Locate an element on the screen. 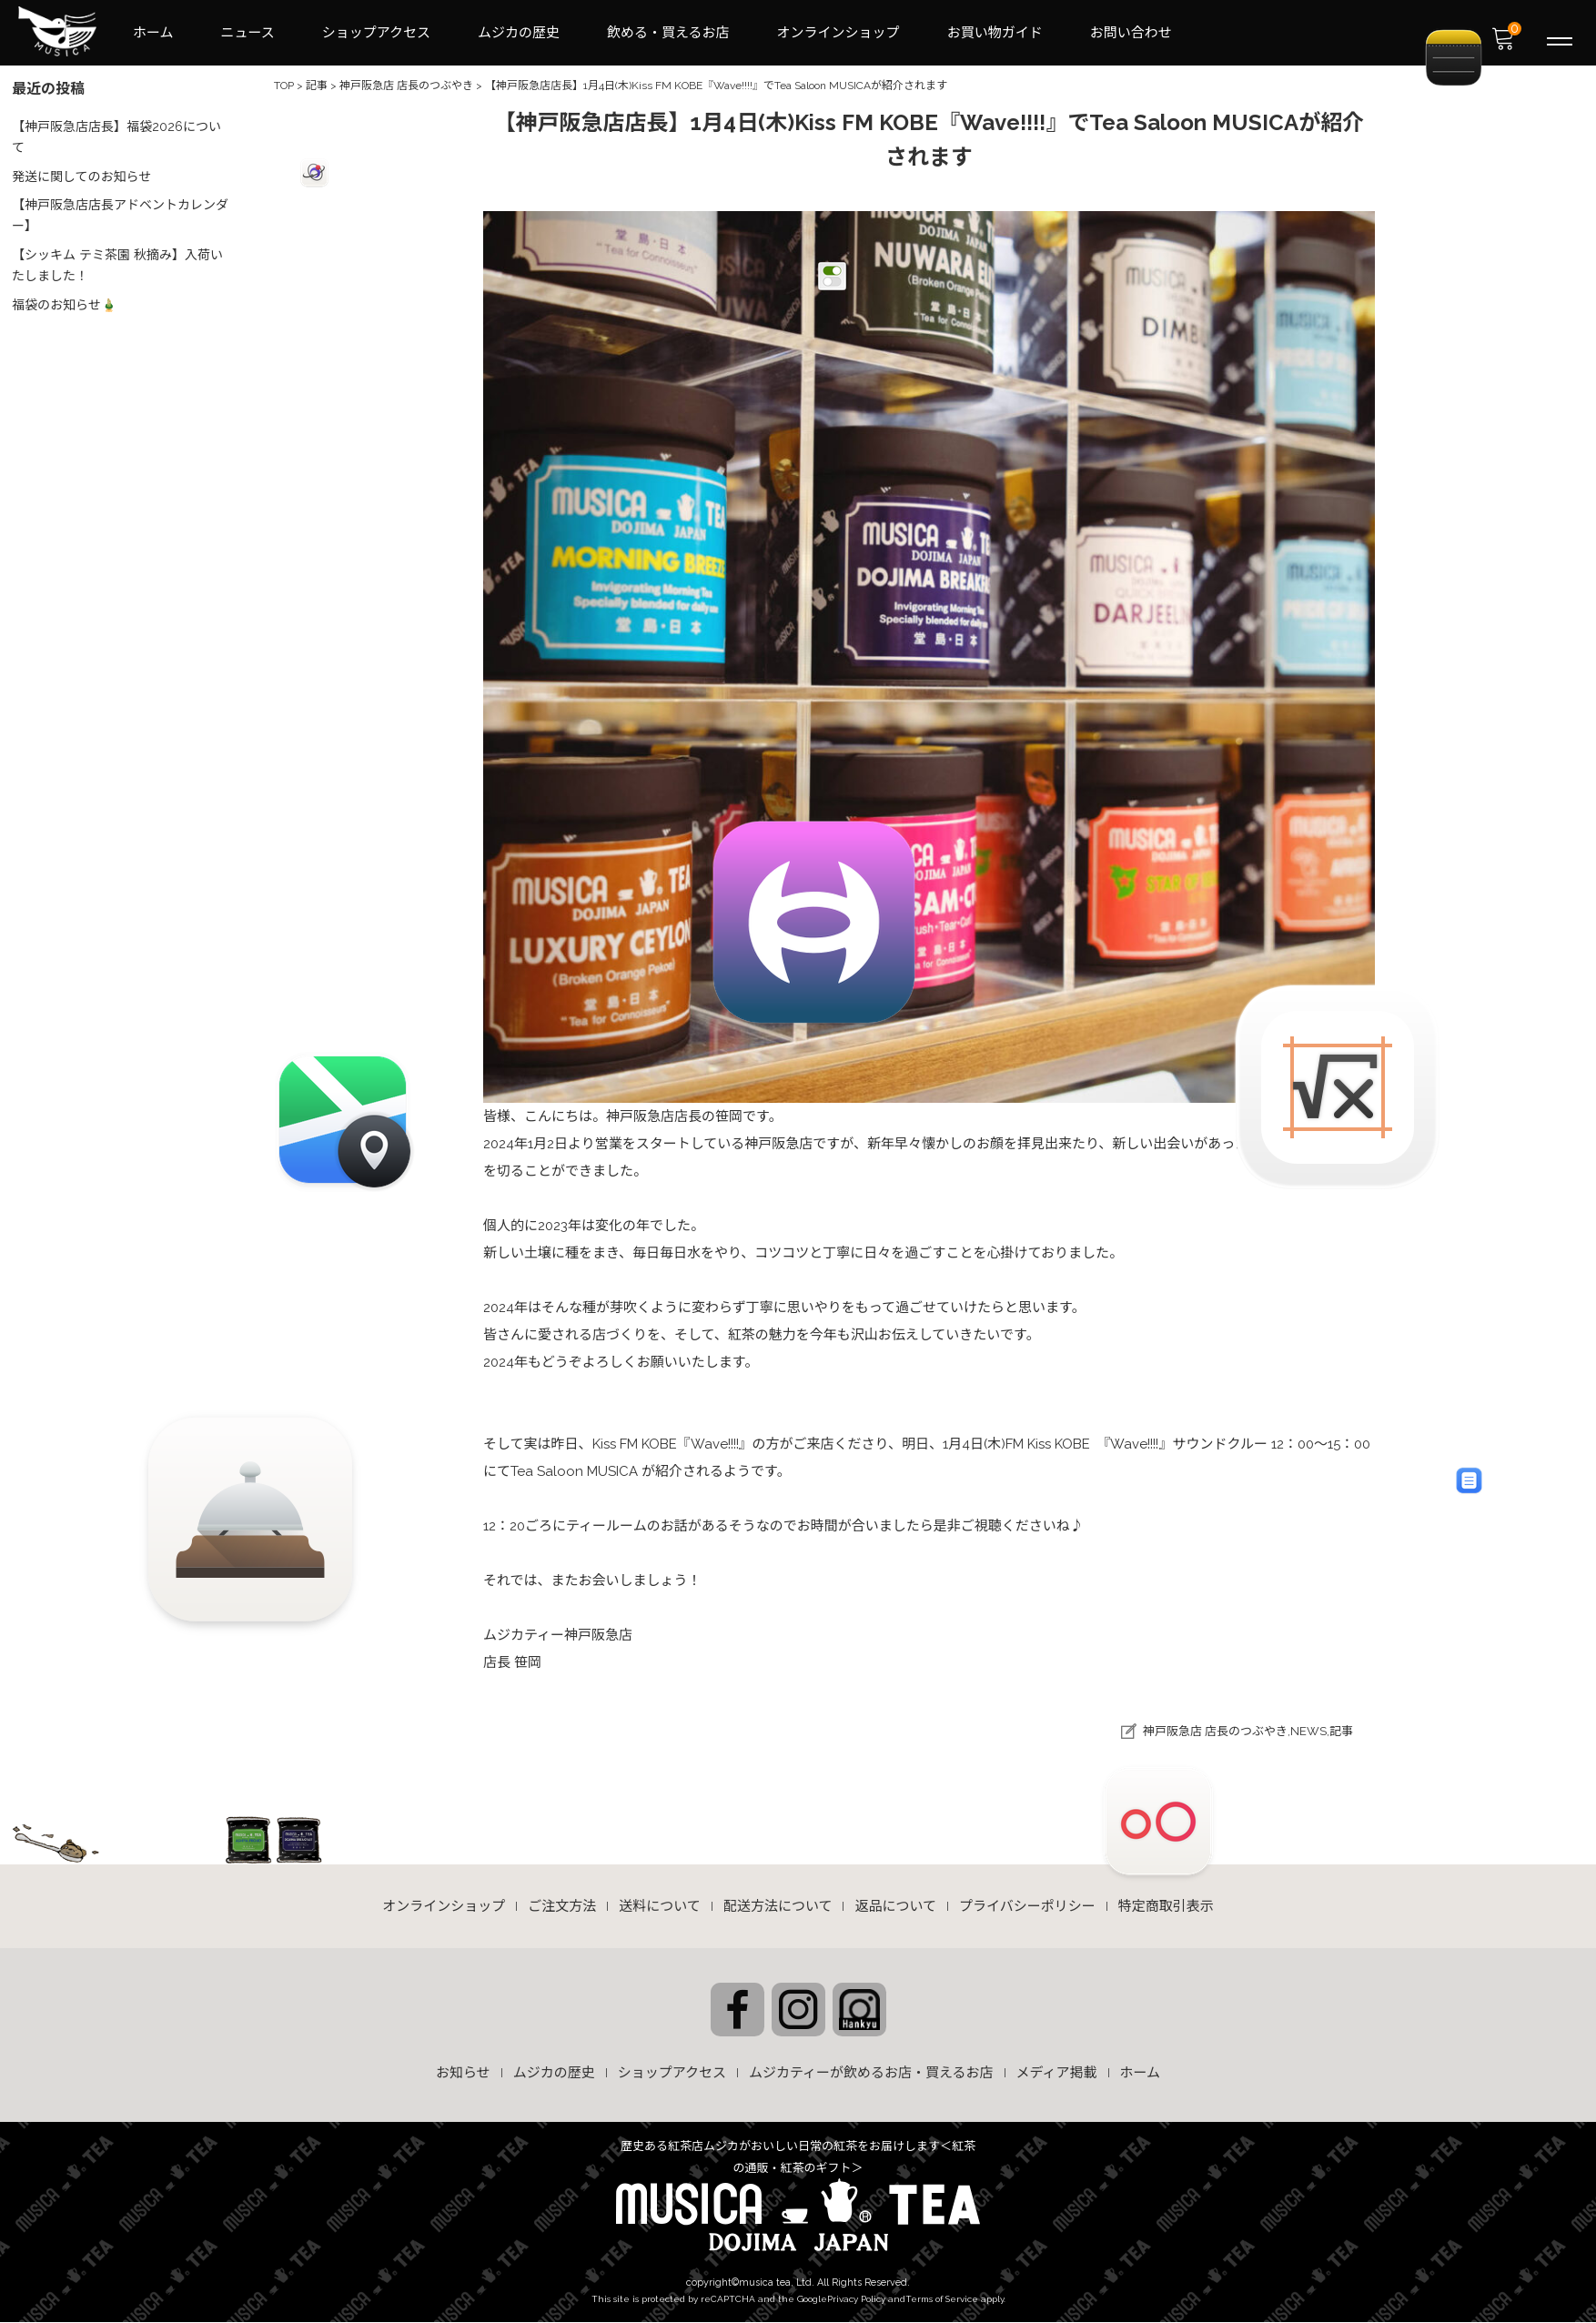 Image resolution: width=1596 pixels, height=2323 pixels. open libreoffice math equation editor is located at coordinates (1338, 1087).